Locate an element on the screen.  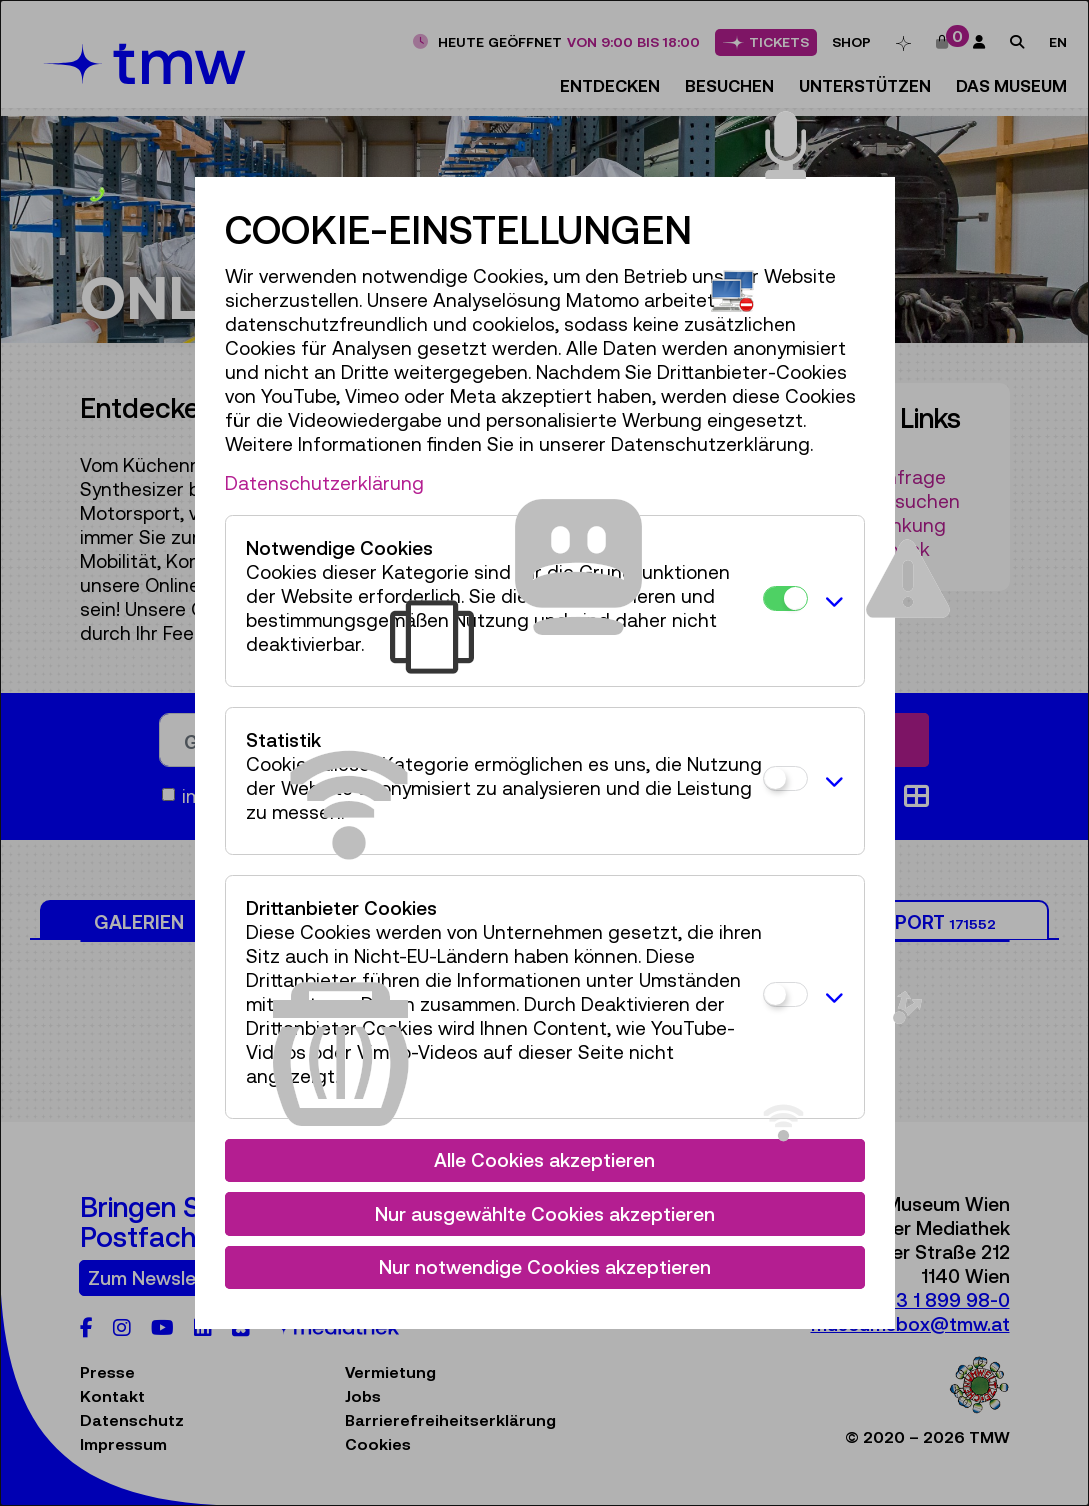
indicates weak wireless network signal strength is located at coordinates (783, 1121).